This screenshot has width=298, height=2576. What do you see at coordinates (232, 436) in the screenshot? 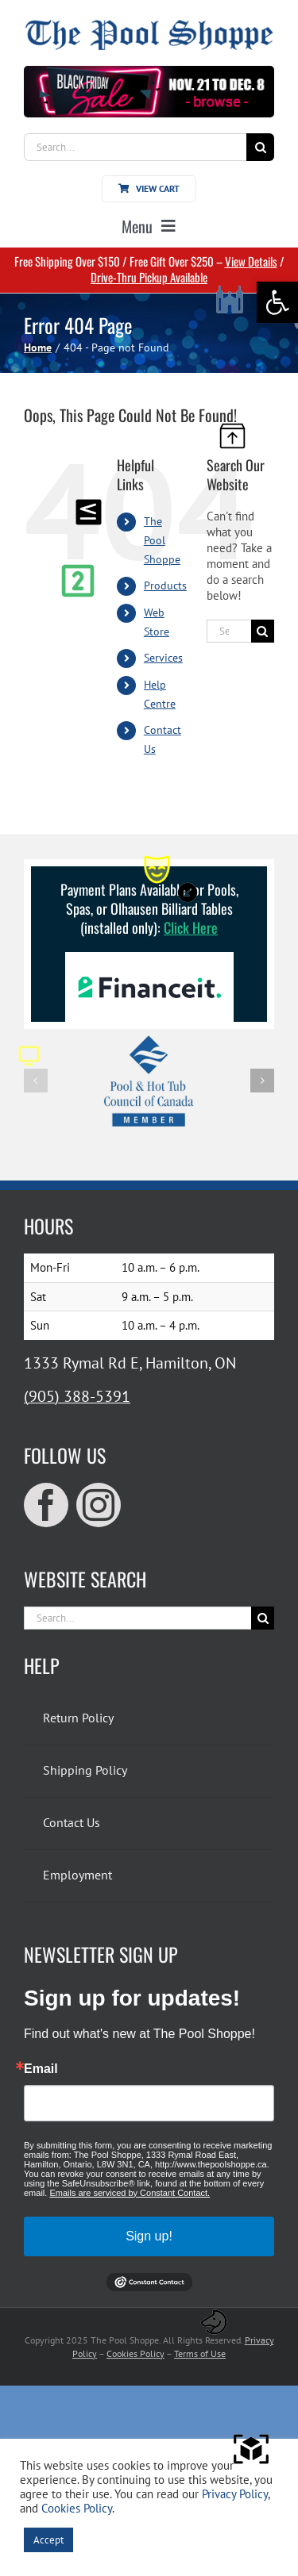
I see `upload a file or package` at bounding box center [232, 436].